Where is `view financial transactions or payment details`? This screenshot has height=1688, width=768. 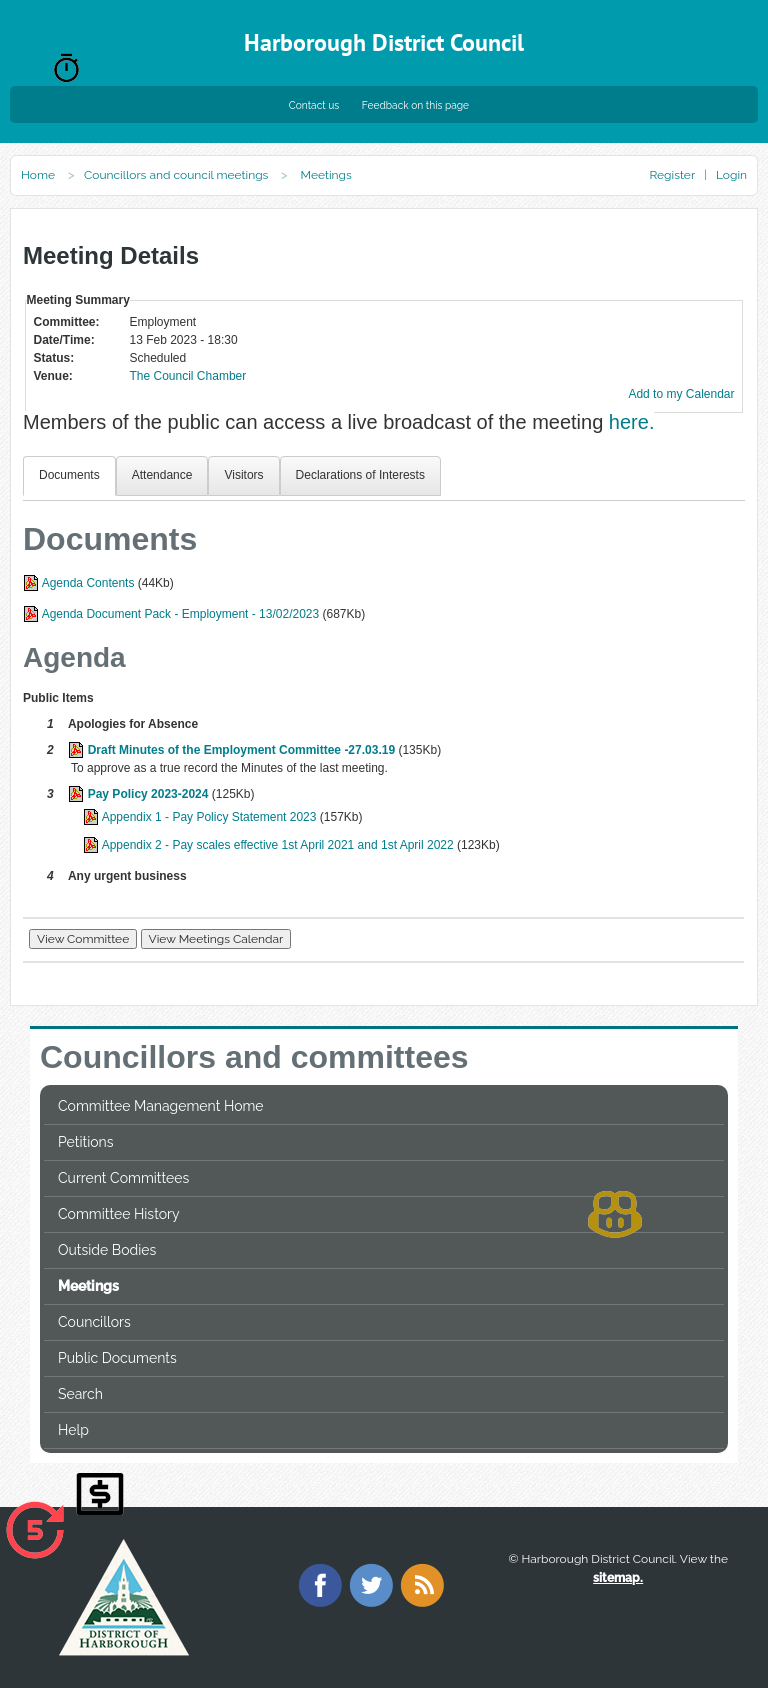
view financial transactions or payment details is located at coordinates (100, 1494).